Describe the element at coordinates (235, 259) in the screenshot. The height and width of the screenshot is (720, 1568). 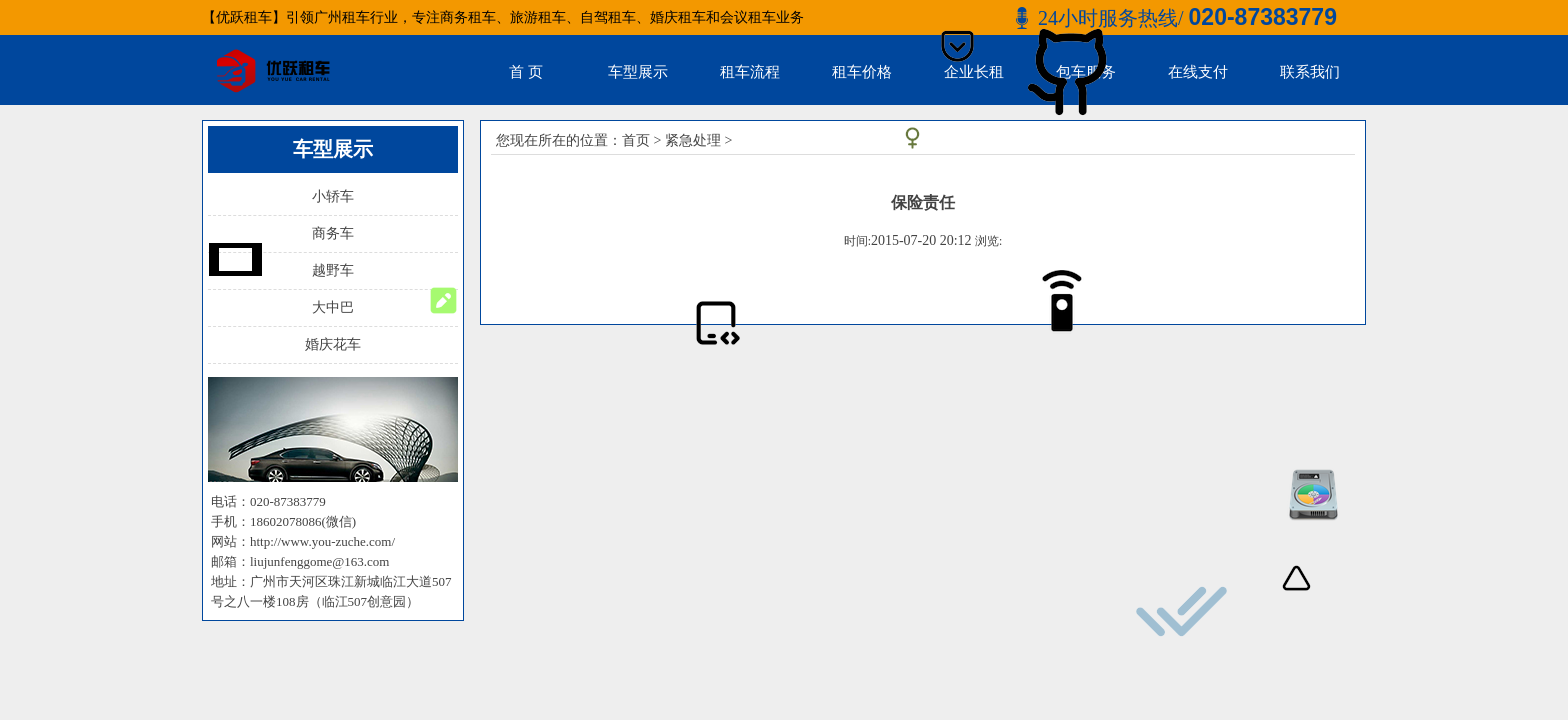
I see `switch device to landscape orientation` at that location.